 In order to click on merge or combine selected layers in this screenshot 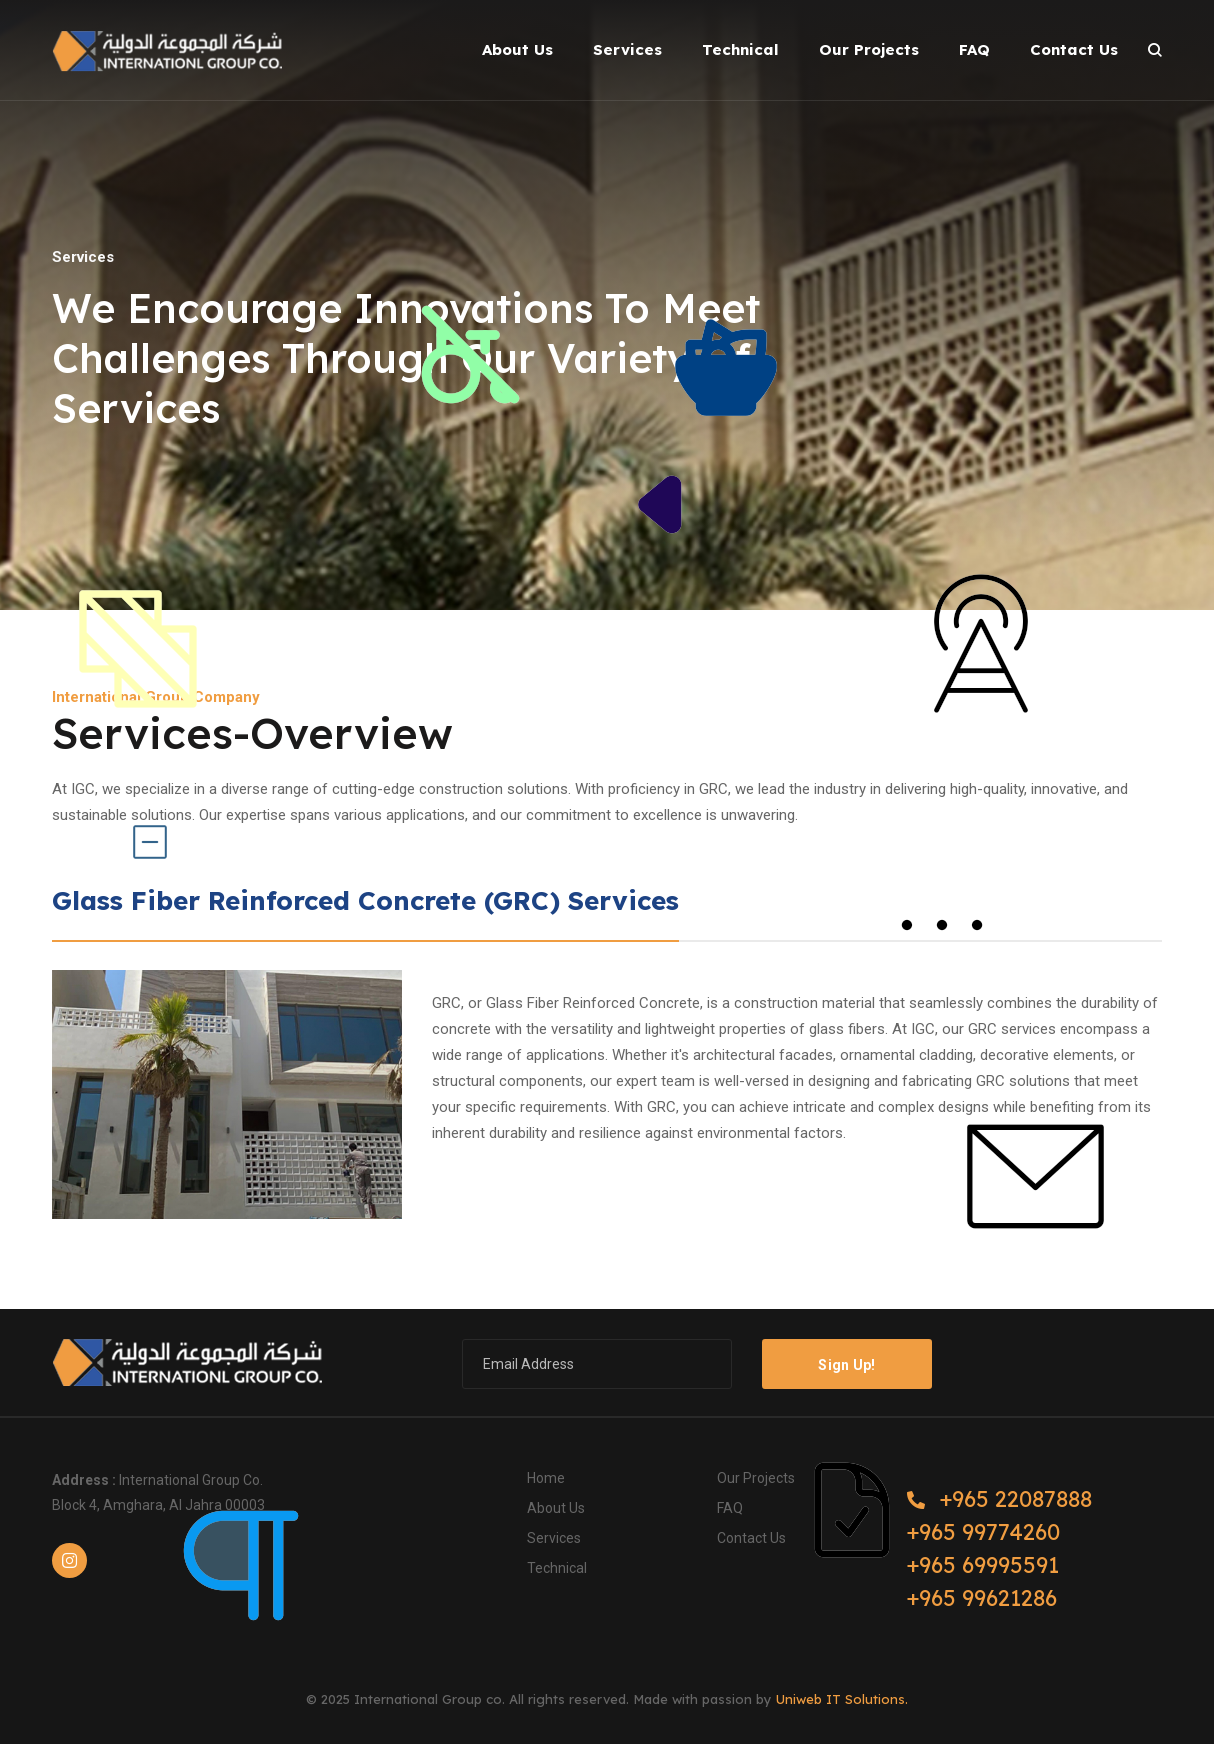, I will do `click(138, 649)`.